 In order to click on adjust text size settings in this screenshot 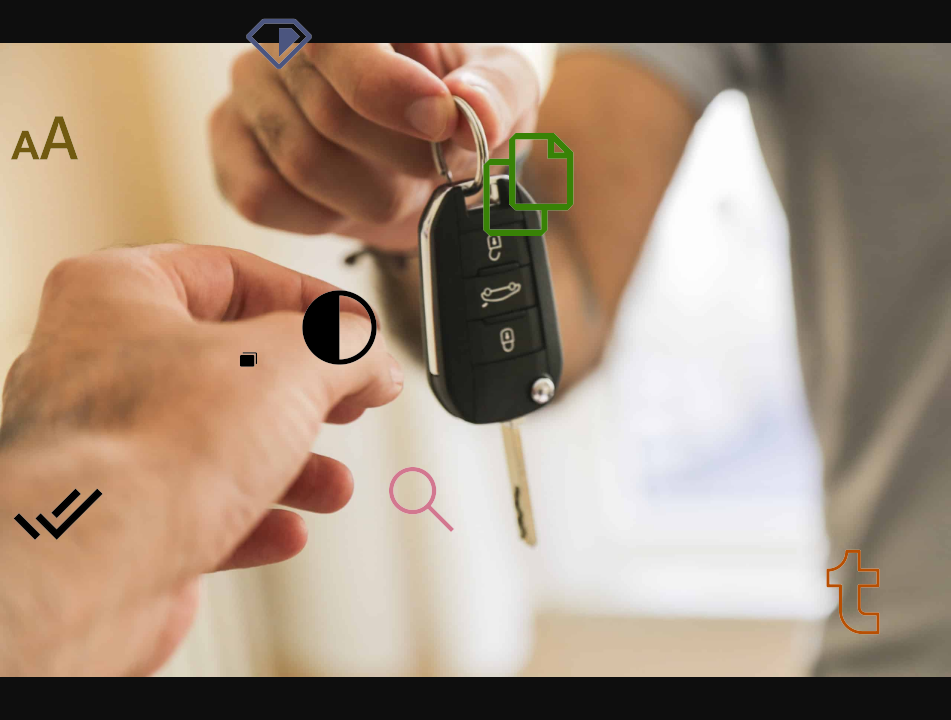, I will do `click(44, 135)`.